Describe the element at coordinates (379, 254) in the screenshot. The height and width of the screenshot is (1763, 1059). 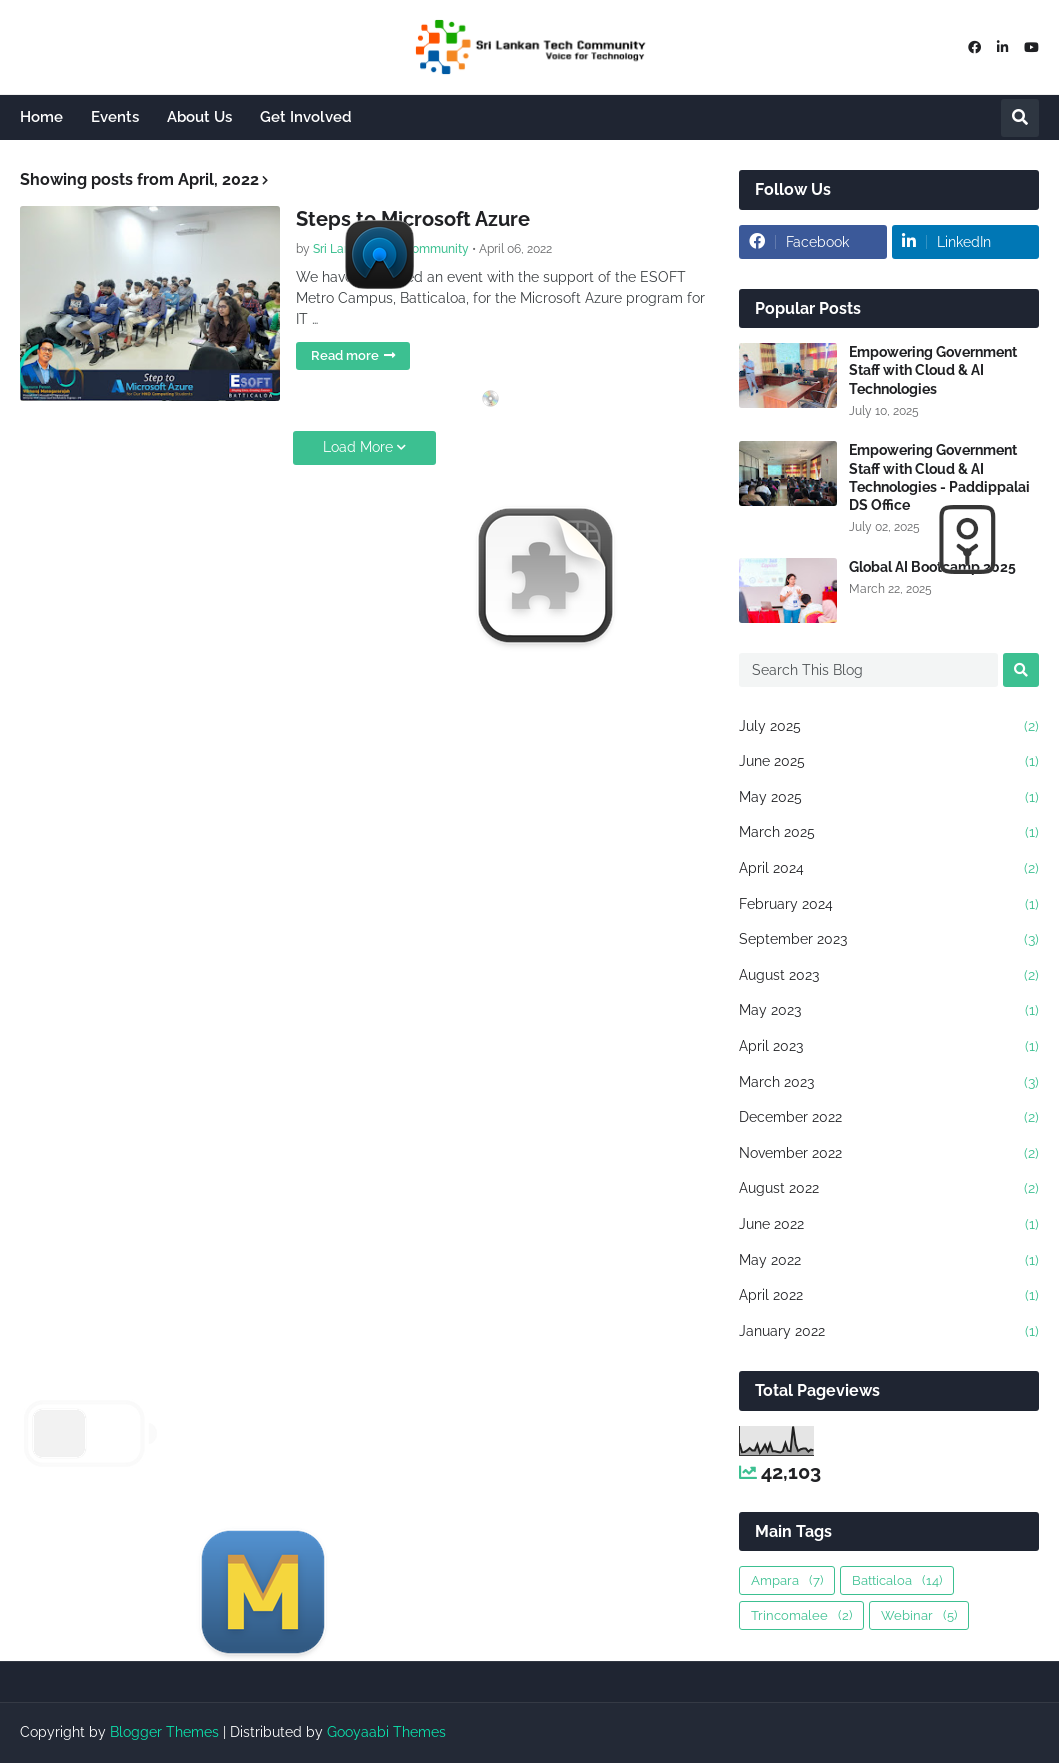
I see `open airdrop to share files wirelessly` at that location.